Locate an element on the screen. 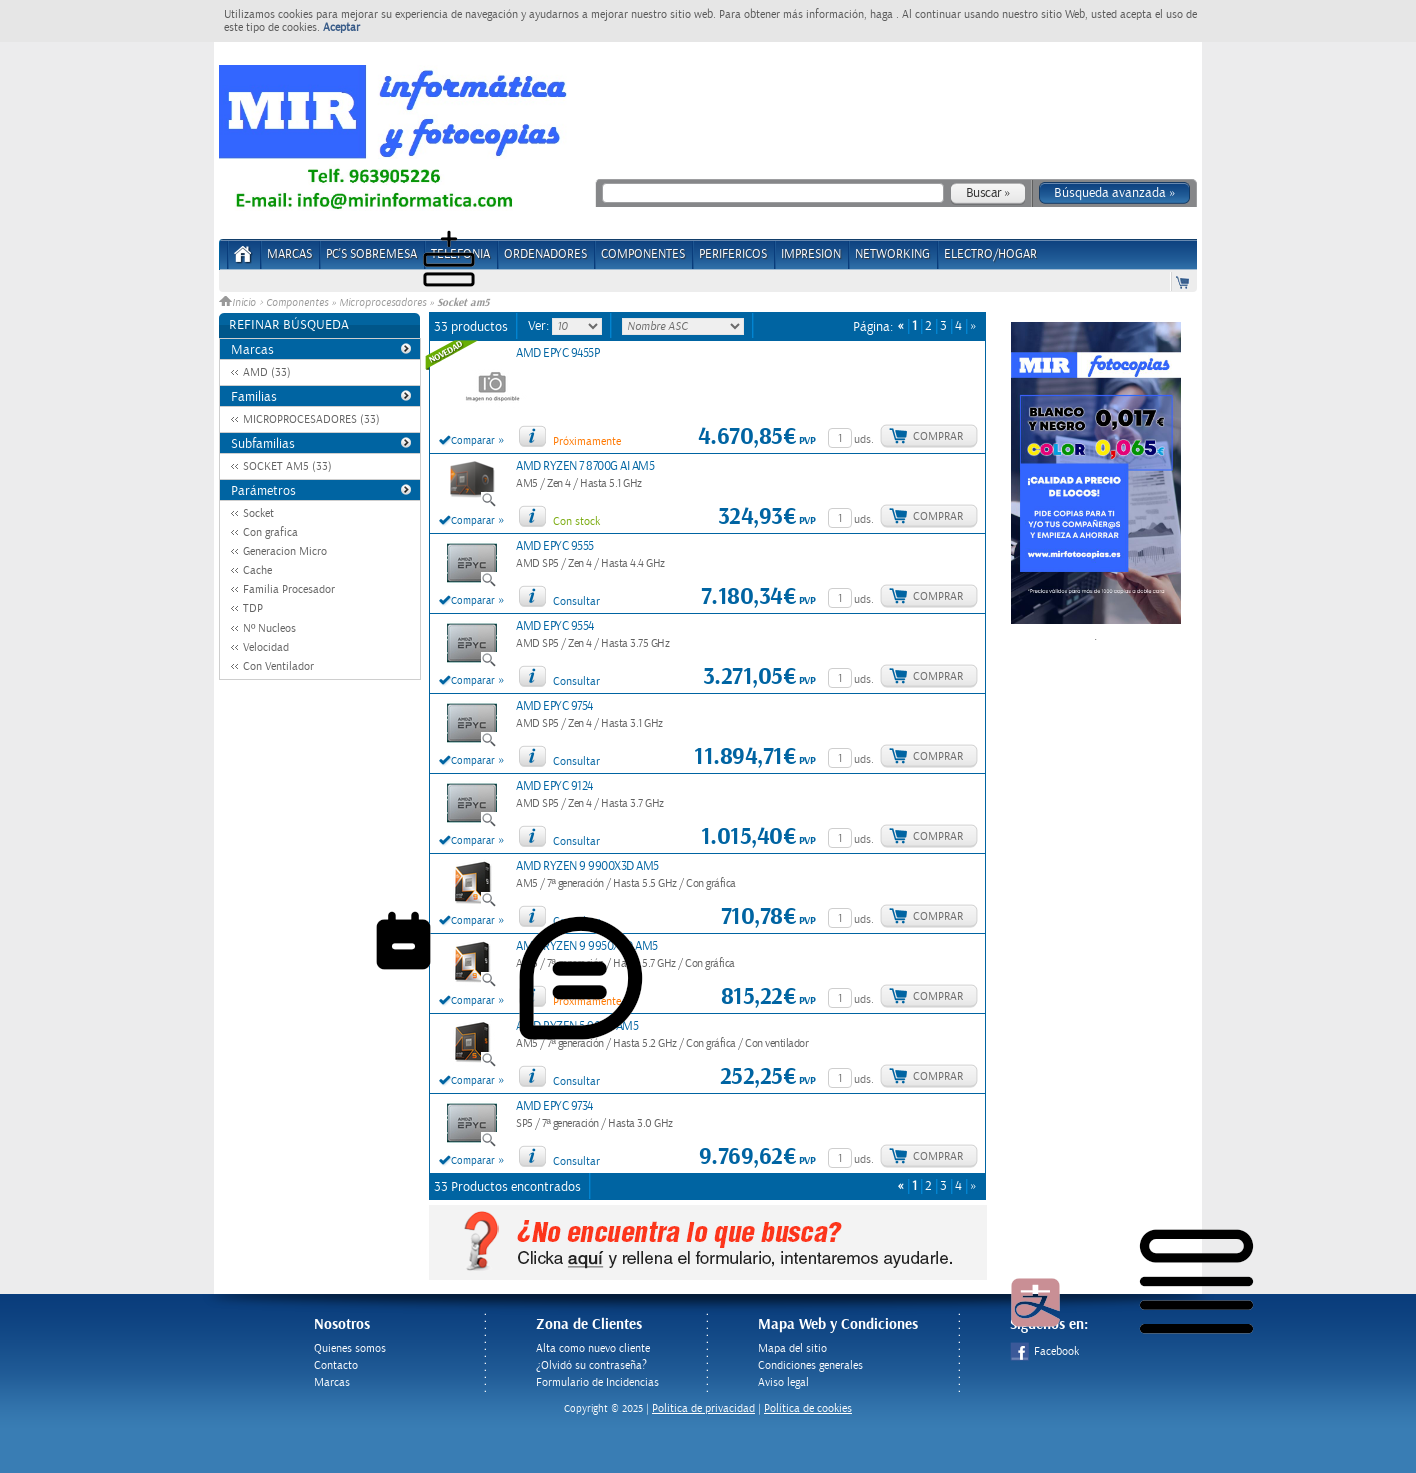 This screenshot has width=1416, height=1473. open chat or messaging is located at coordinates (578, 980).